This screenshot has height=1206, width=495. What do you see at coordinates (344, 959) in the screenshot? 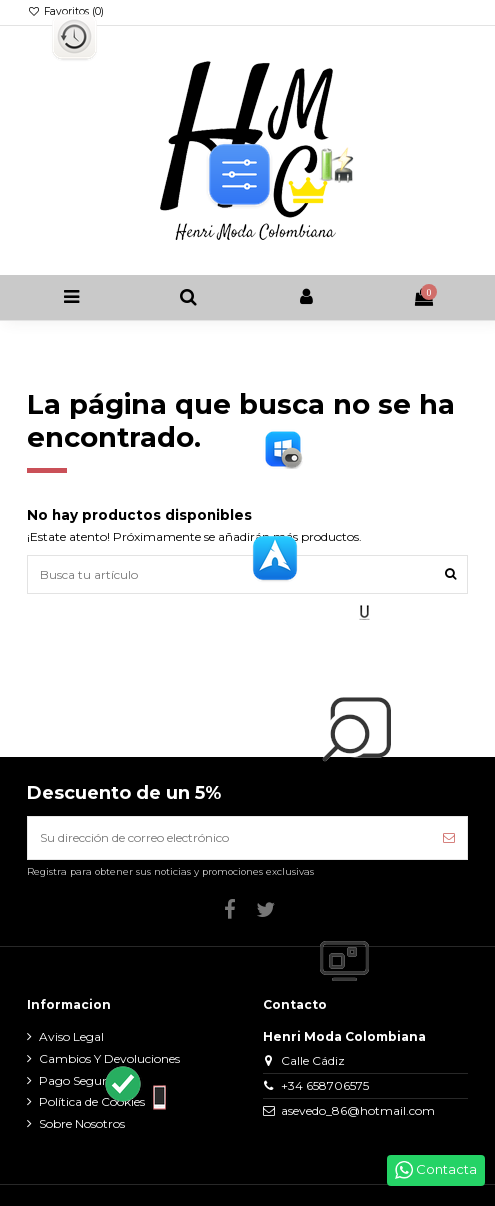
I see `access remote desktop settings` at bounding box center [344, 959].